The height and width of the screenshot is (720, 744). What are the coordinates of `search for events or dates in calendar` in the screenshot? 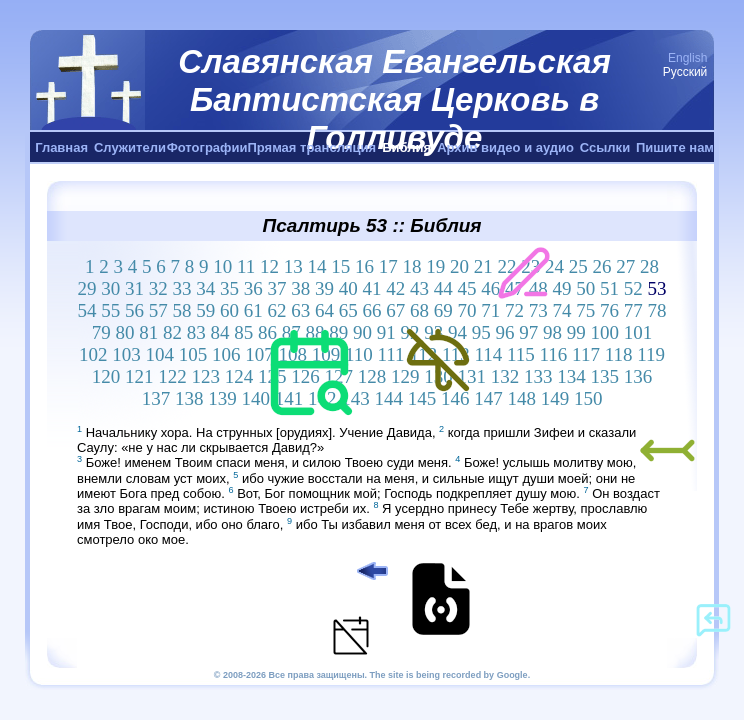 It's located at (309, 372).